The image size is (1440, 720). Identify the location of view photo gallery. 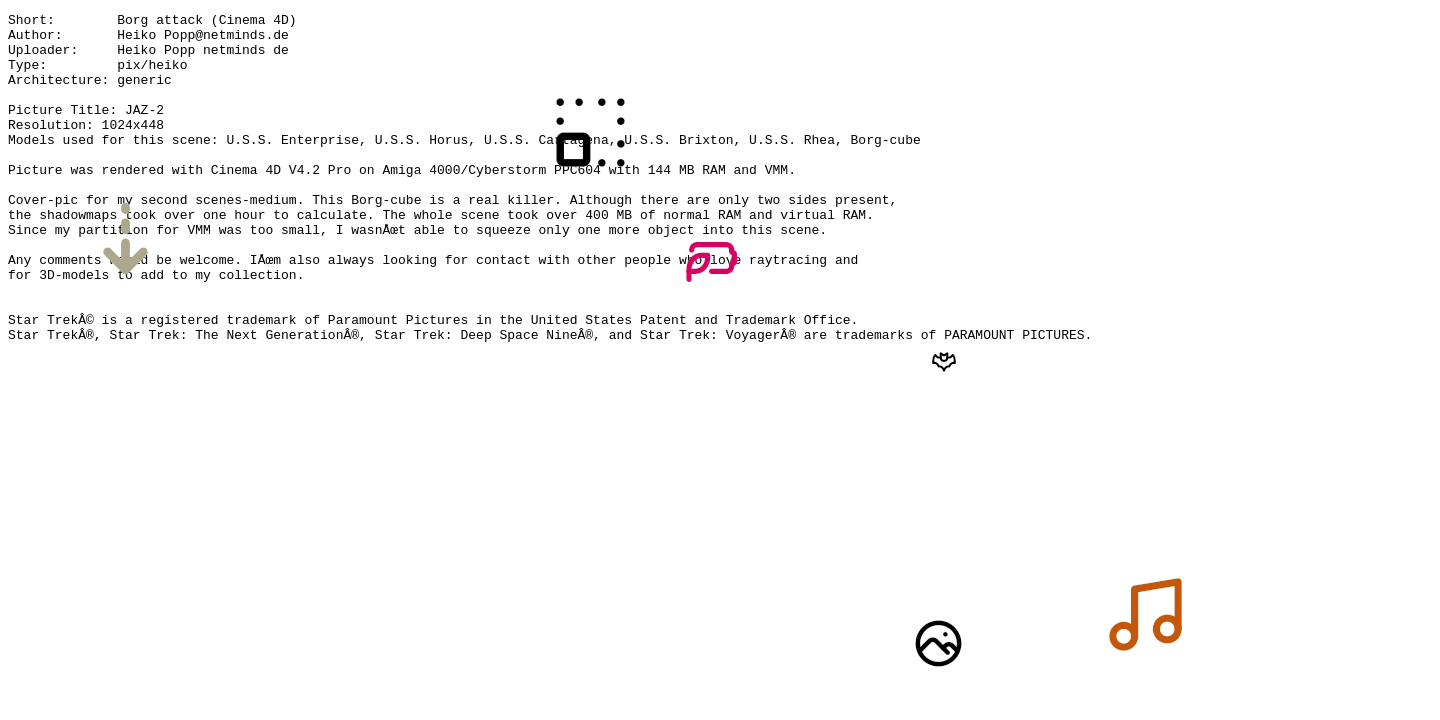
(938, 643).